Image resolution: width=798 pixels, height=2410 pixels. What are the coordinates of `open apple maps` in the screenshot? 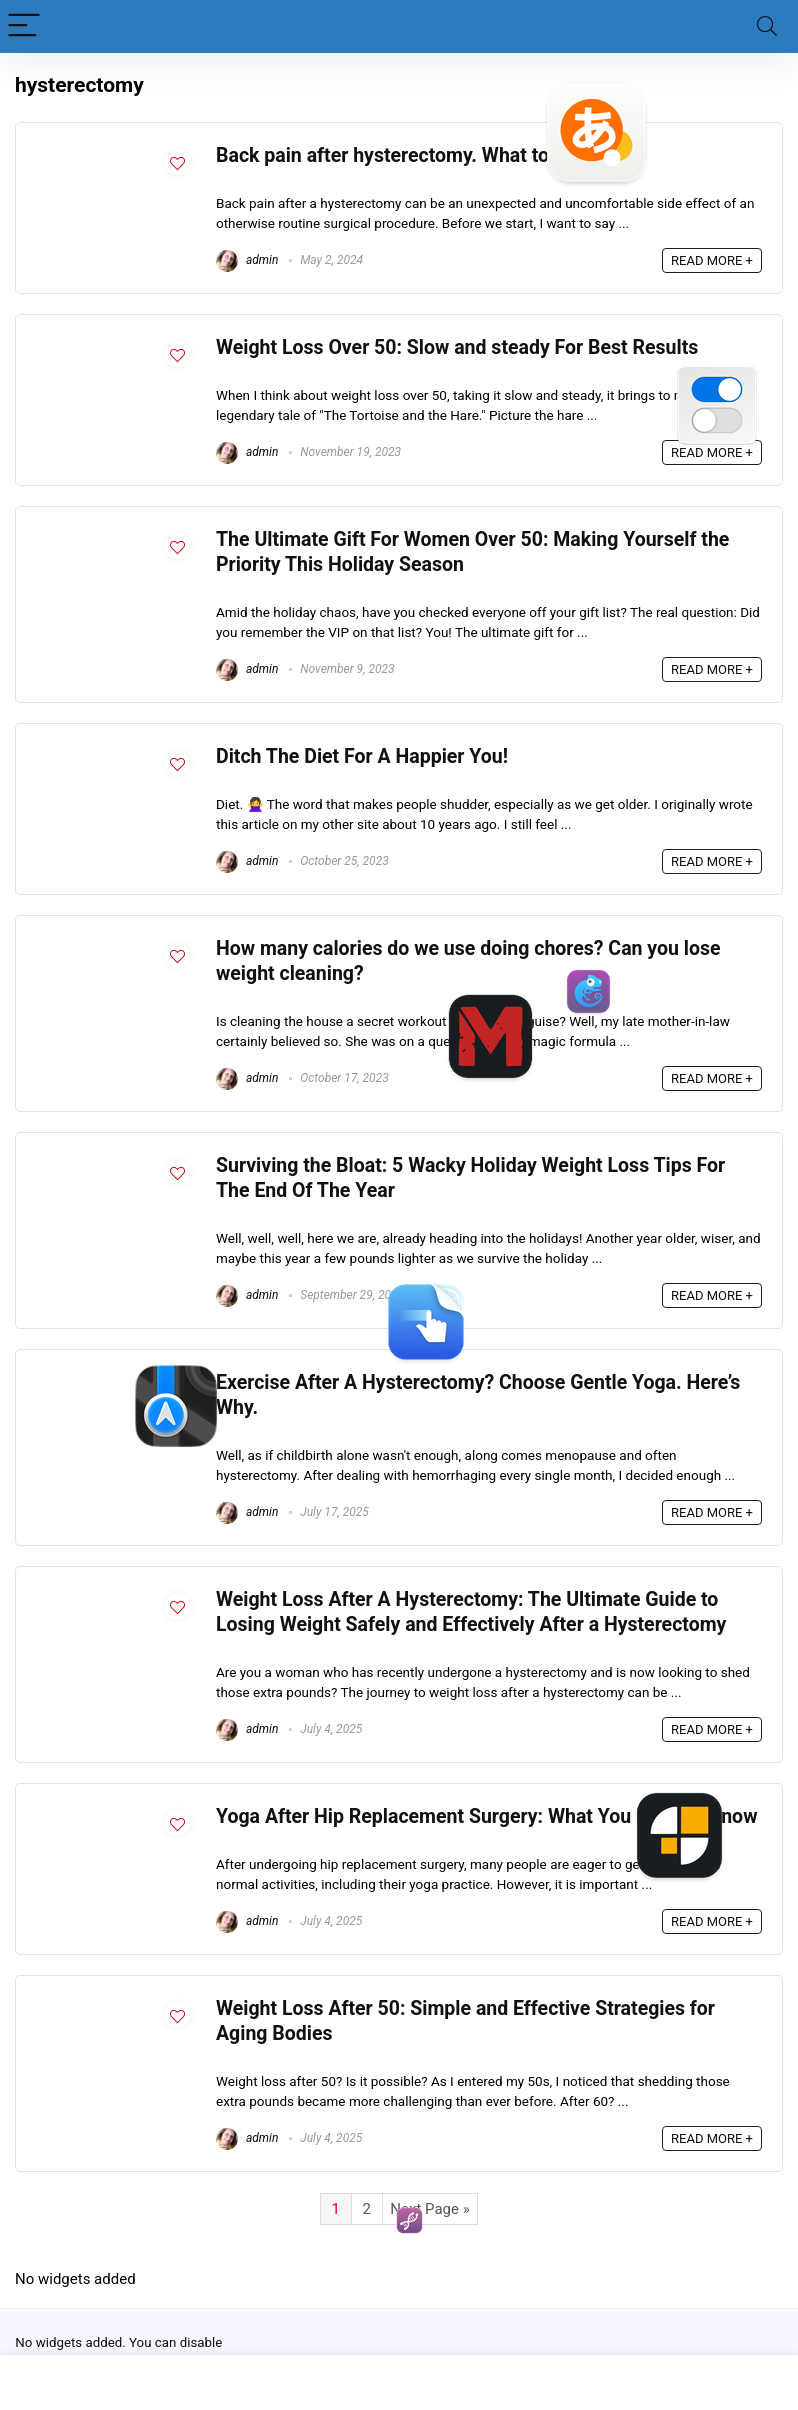 It's located at (176, 1406).